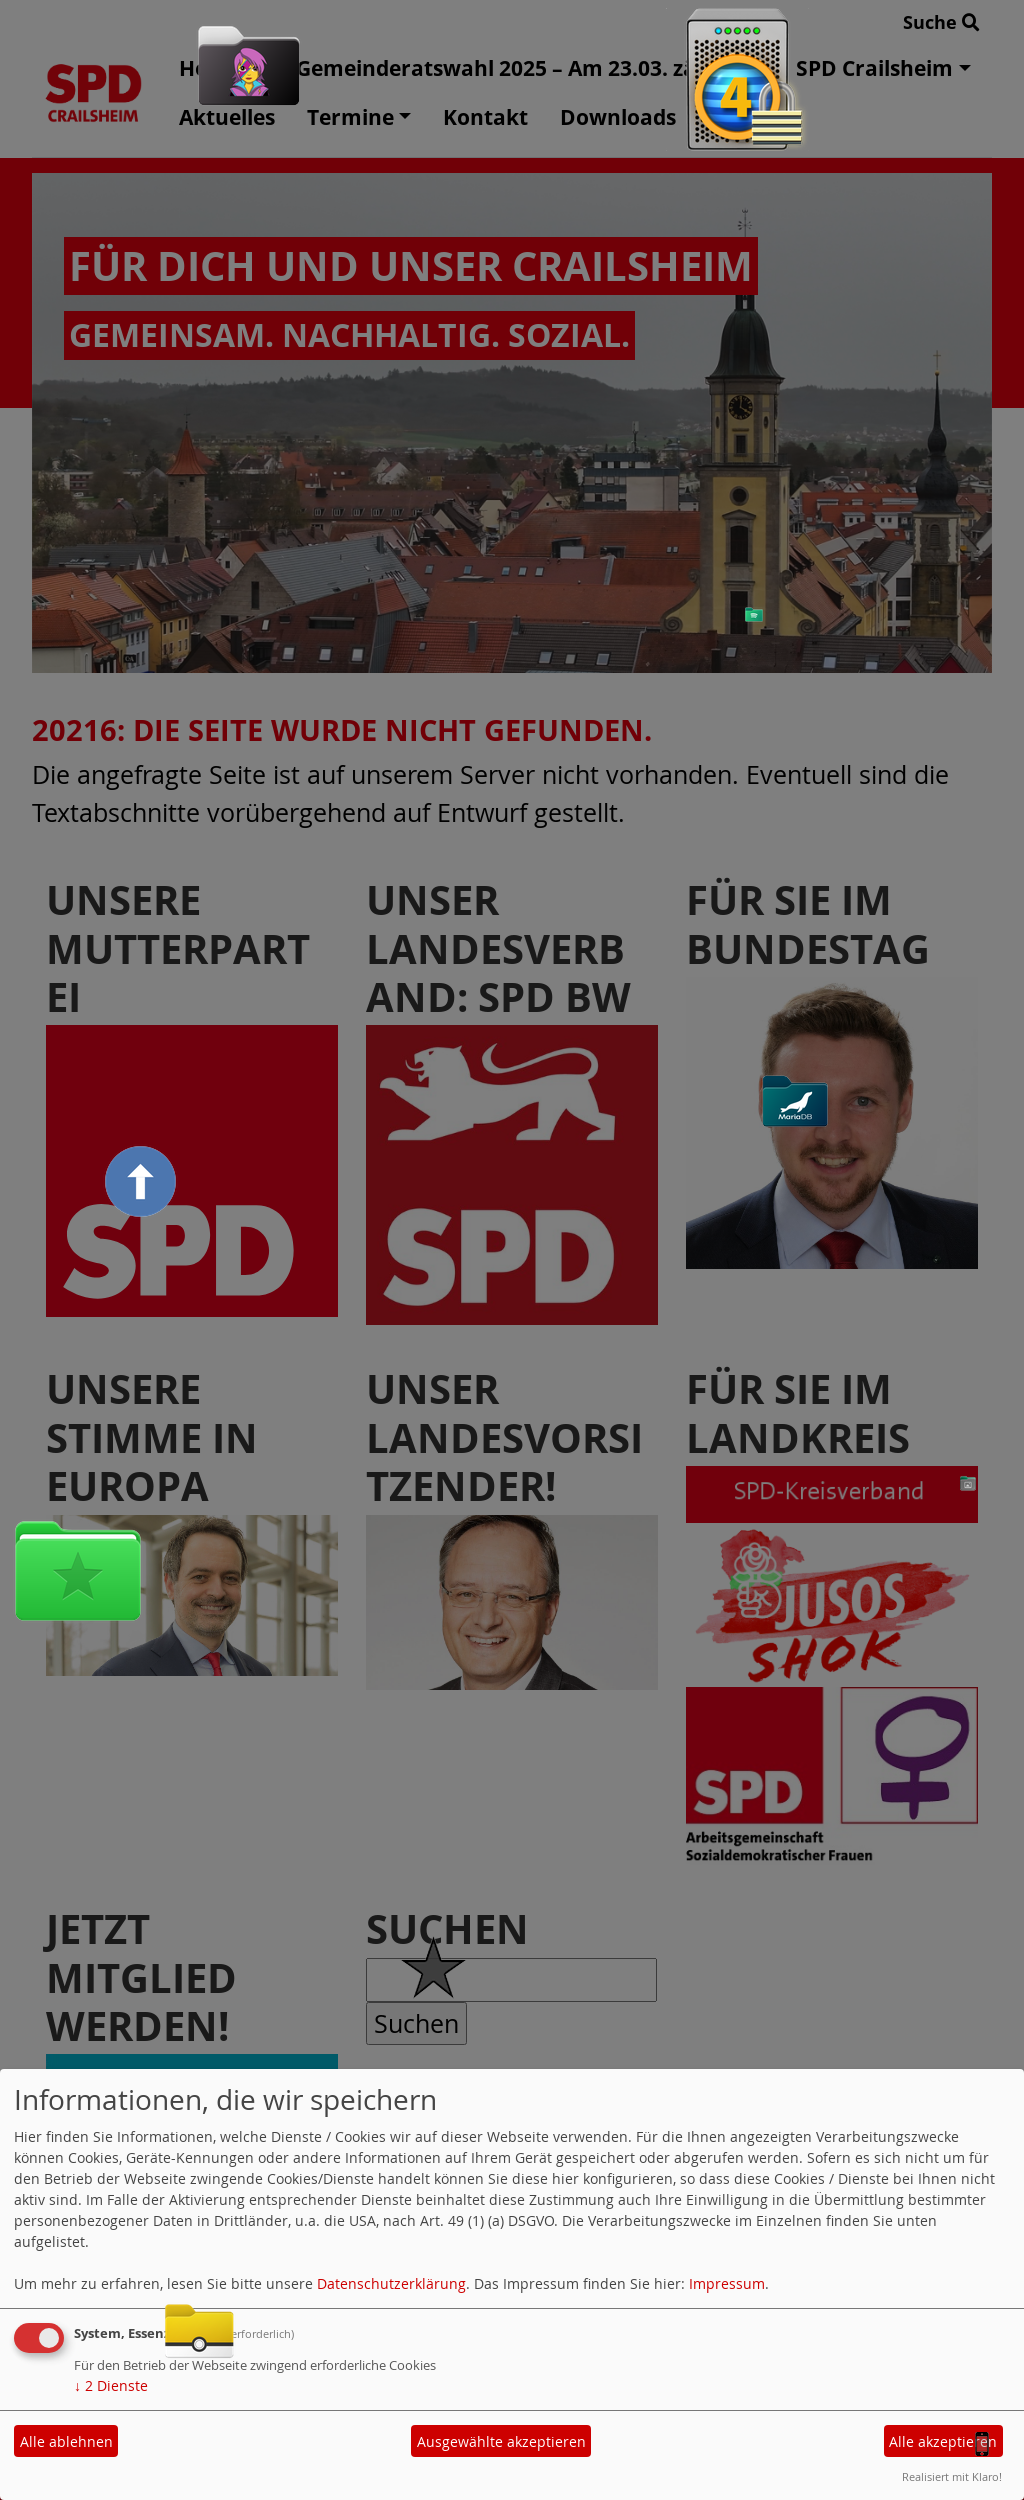 The width and height of the screenshot is (1024, 2500). I want to click on locked RAID 4 storage array, so click(737, 79).